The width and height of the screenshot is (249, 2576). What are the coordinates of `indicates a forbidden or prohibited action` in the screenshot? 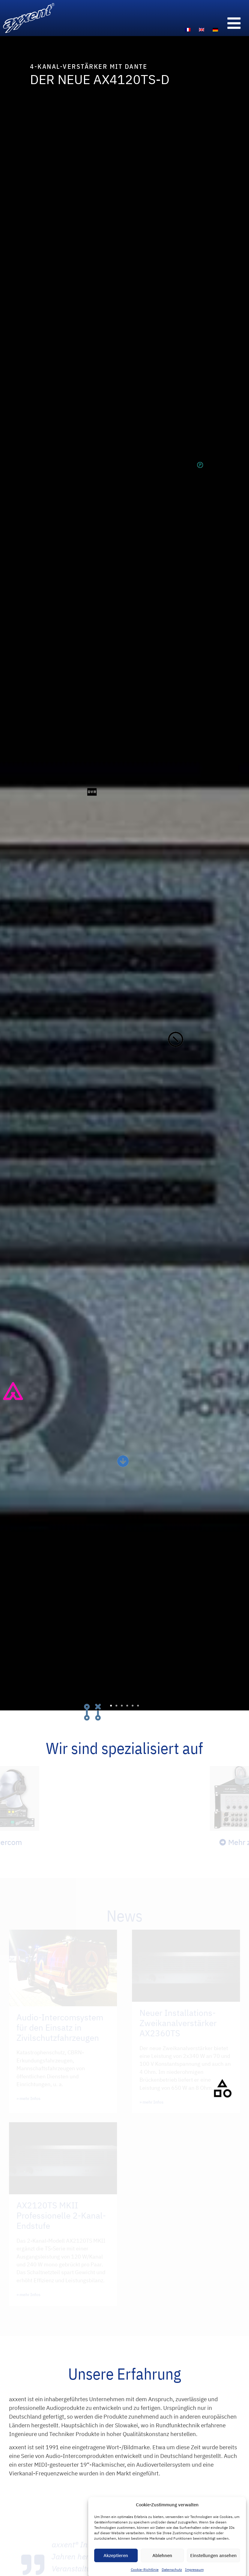 It's located at (176, 1039).